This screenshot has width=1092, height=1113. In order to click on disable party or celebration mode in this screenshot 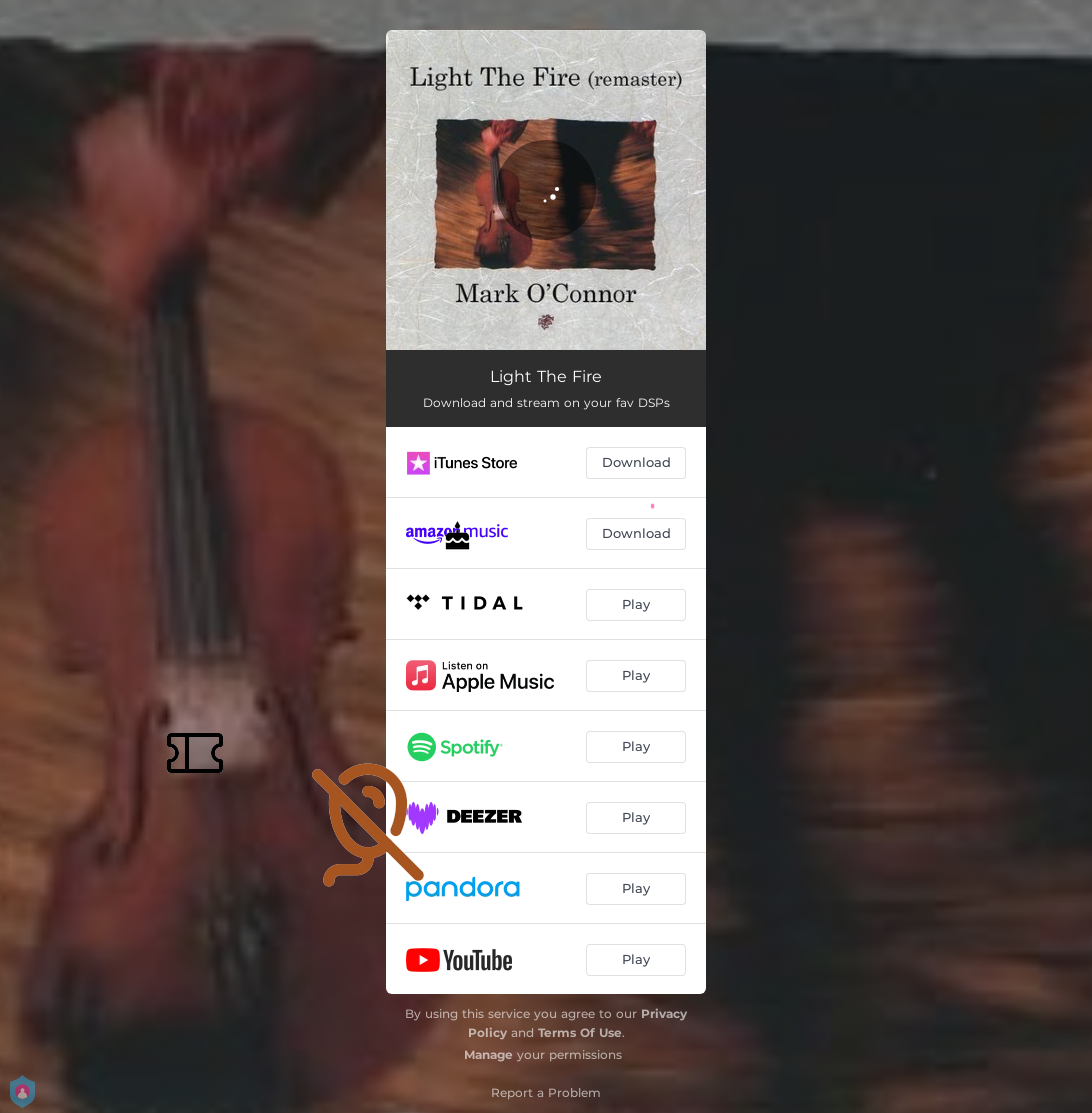, I will do `click(368, 825)`.